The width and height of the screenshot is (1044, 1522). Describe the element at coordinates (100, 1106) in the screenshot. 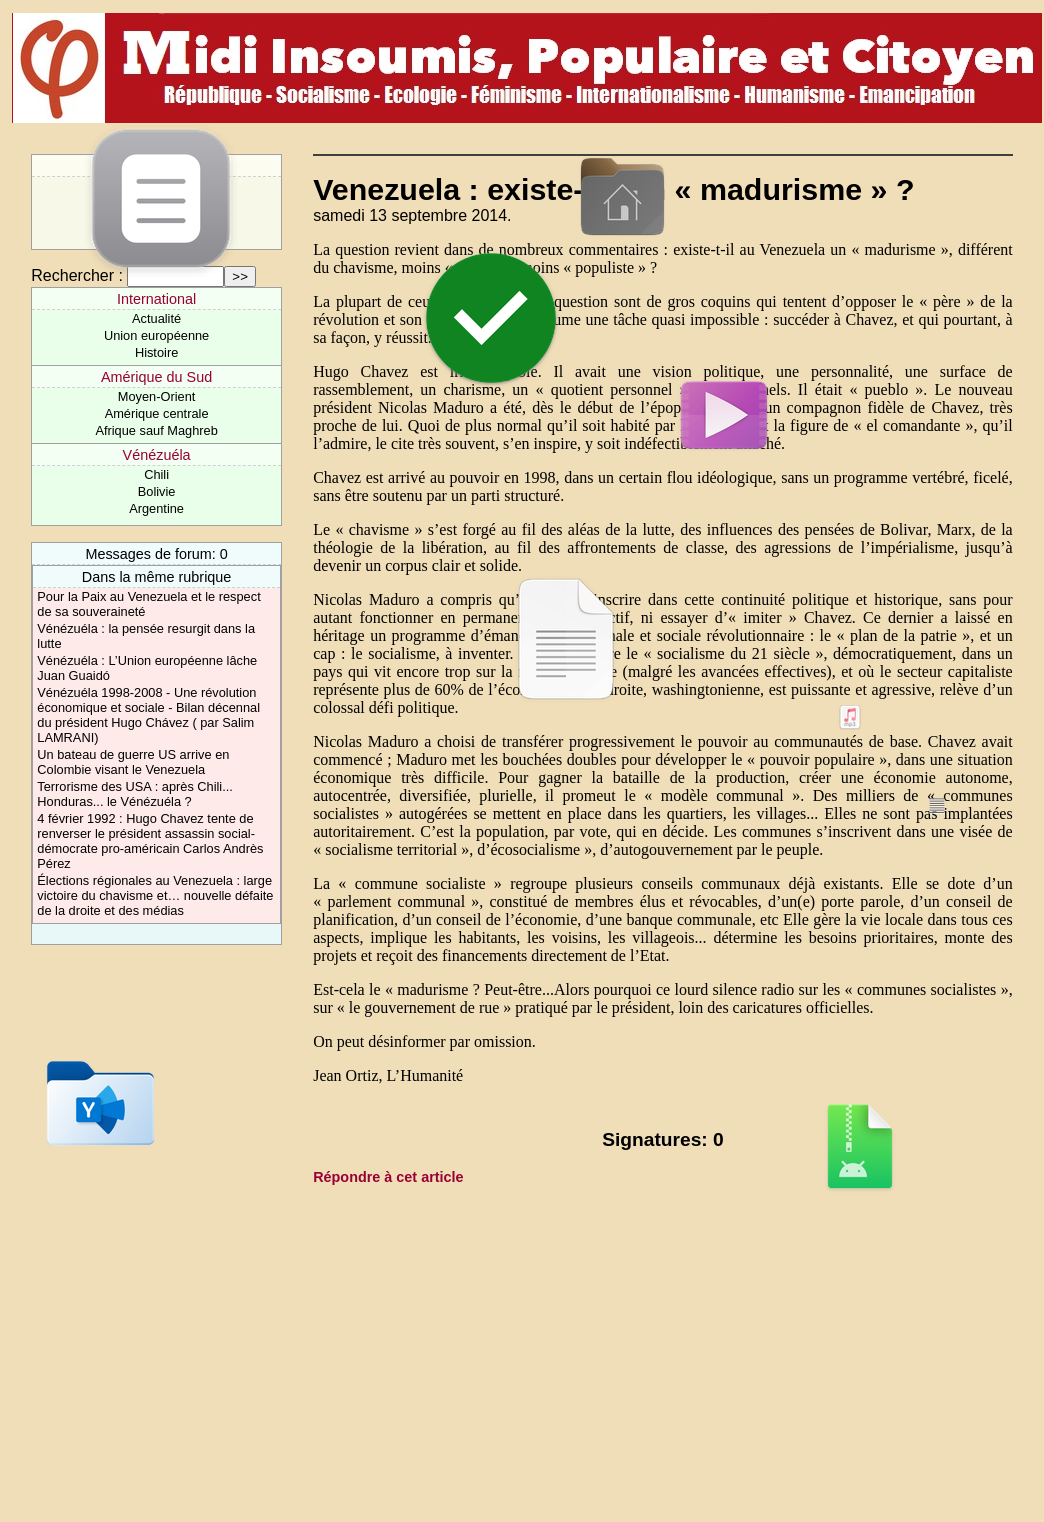

I see `open folder containing Microsoft Yammer files` at that location.